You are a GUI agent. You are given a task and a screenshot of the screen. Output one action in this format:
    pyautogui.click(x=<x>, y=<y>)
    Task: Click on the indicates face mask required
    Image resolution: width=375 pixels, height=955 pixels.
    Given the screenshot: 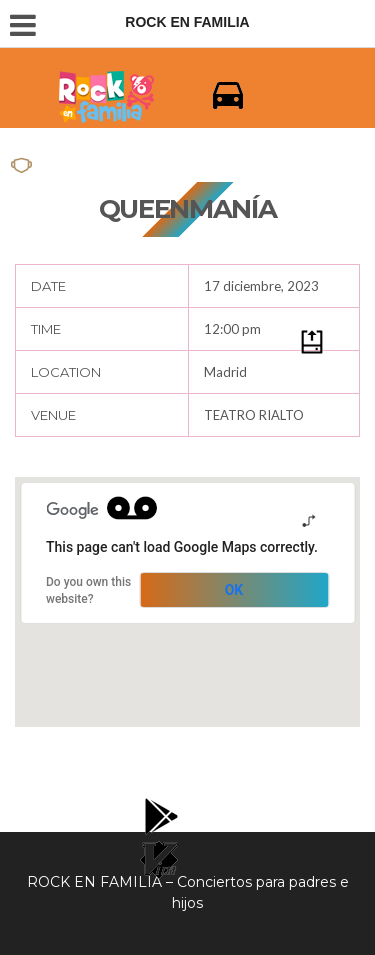 What is the action you would take?
    pyautogui.click(x=21, y=165)
    